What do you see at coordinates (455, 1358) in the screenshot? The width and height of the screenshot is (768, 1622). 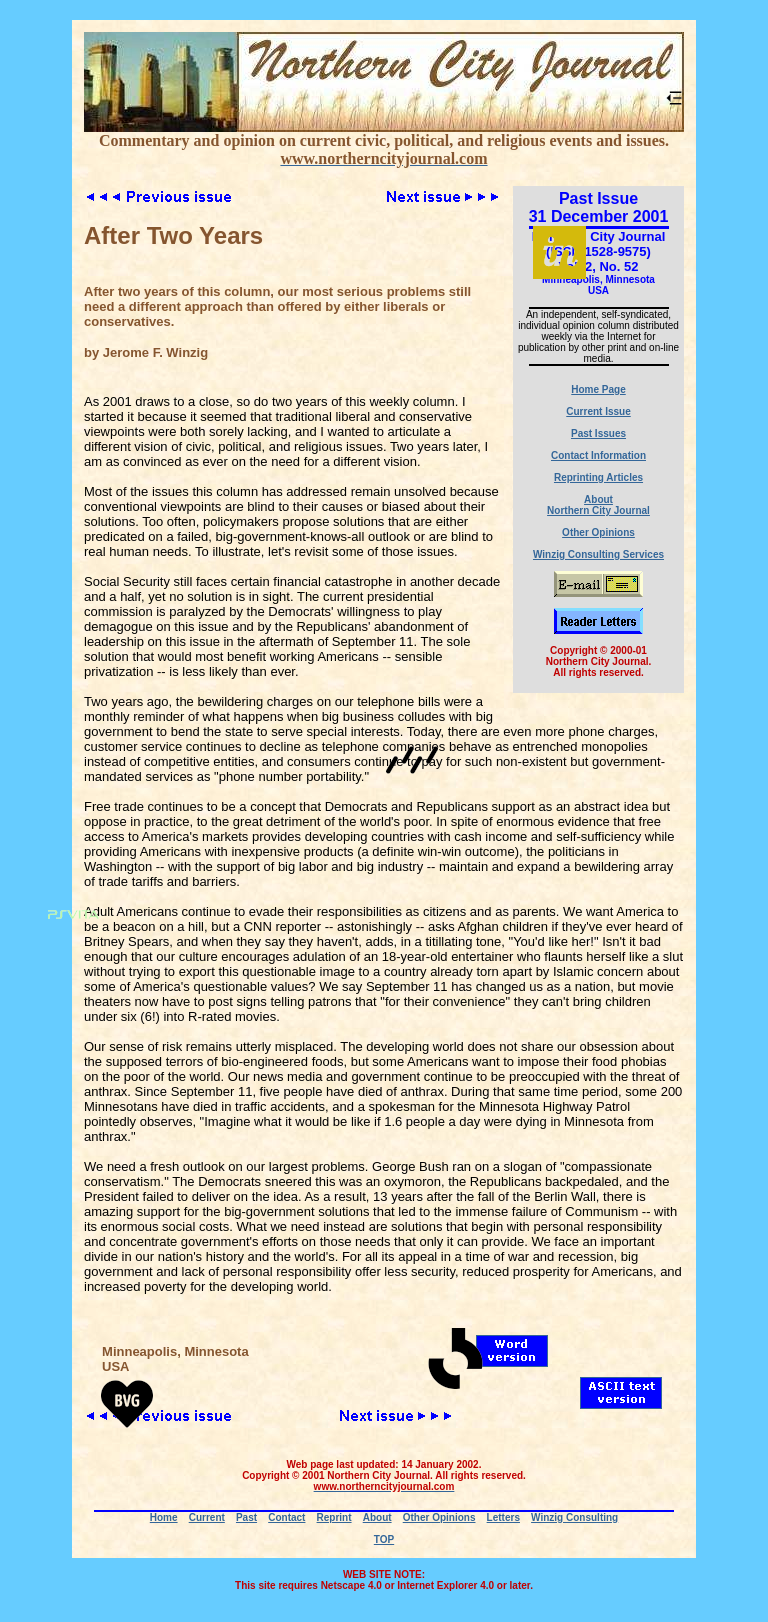 I see `open the Radio France app` at bounding box center [455, 1358].